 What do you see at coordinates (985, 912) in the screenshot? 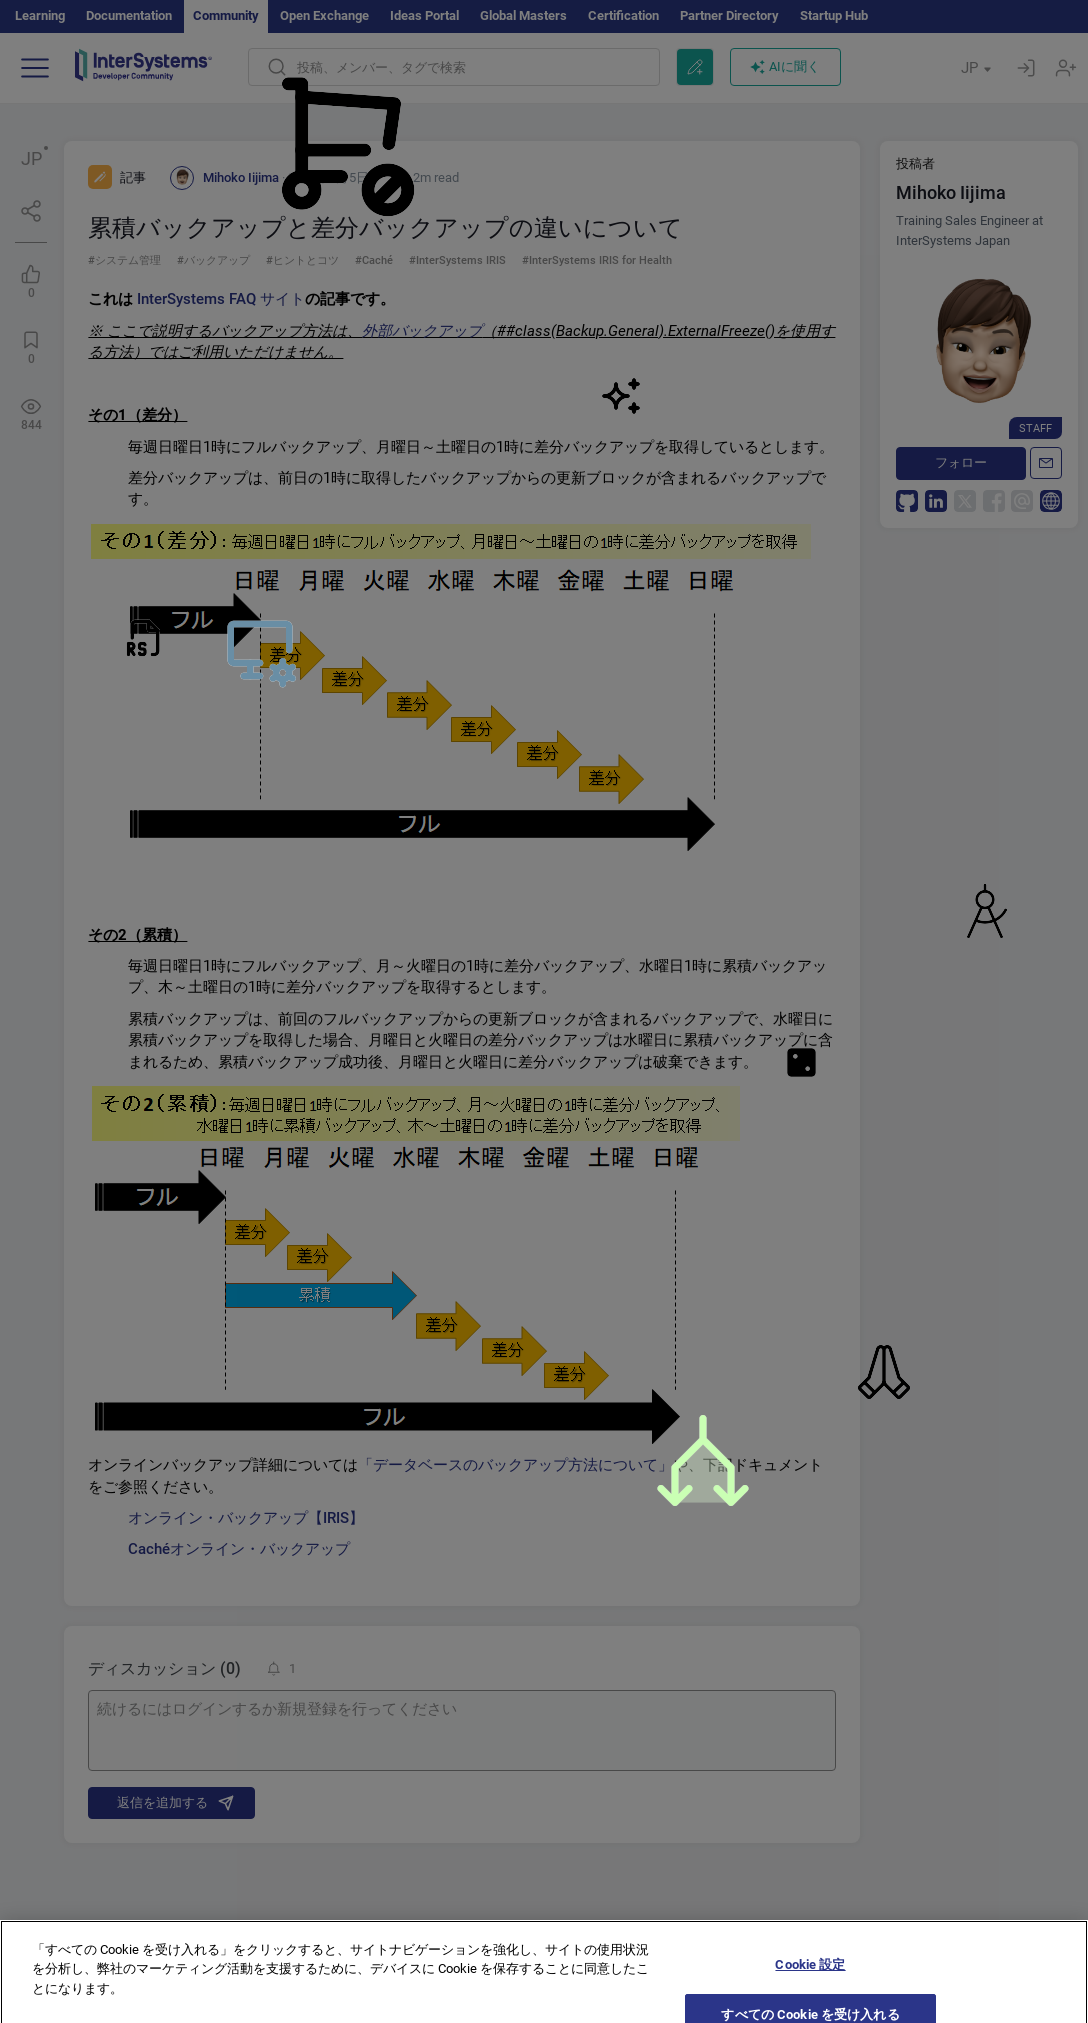
I see `access drawing or drafting tools` at bounding box center [985, 912].